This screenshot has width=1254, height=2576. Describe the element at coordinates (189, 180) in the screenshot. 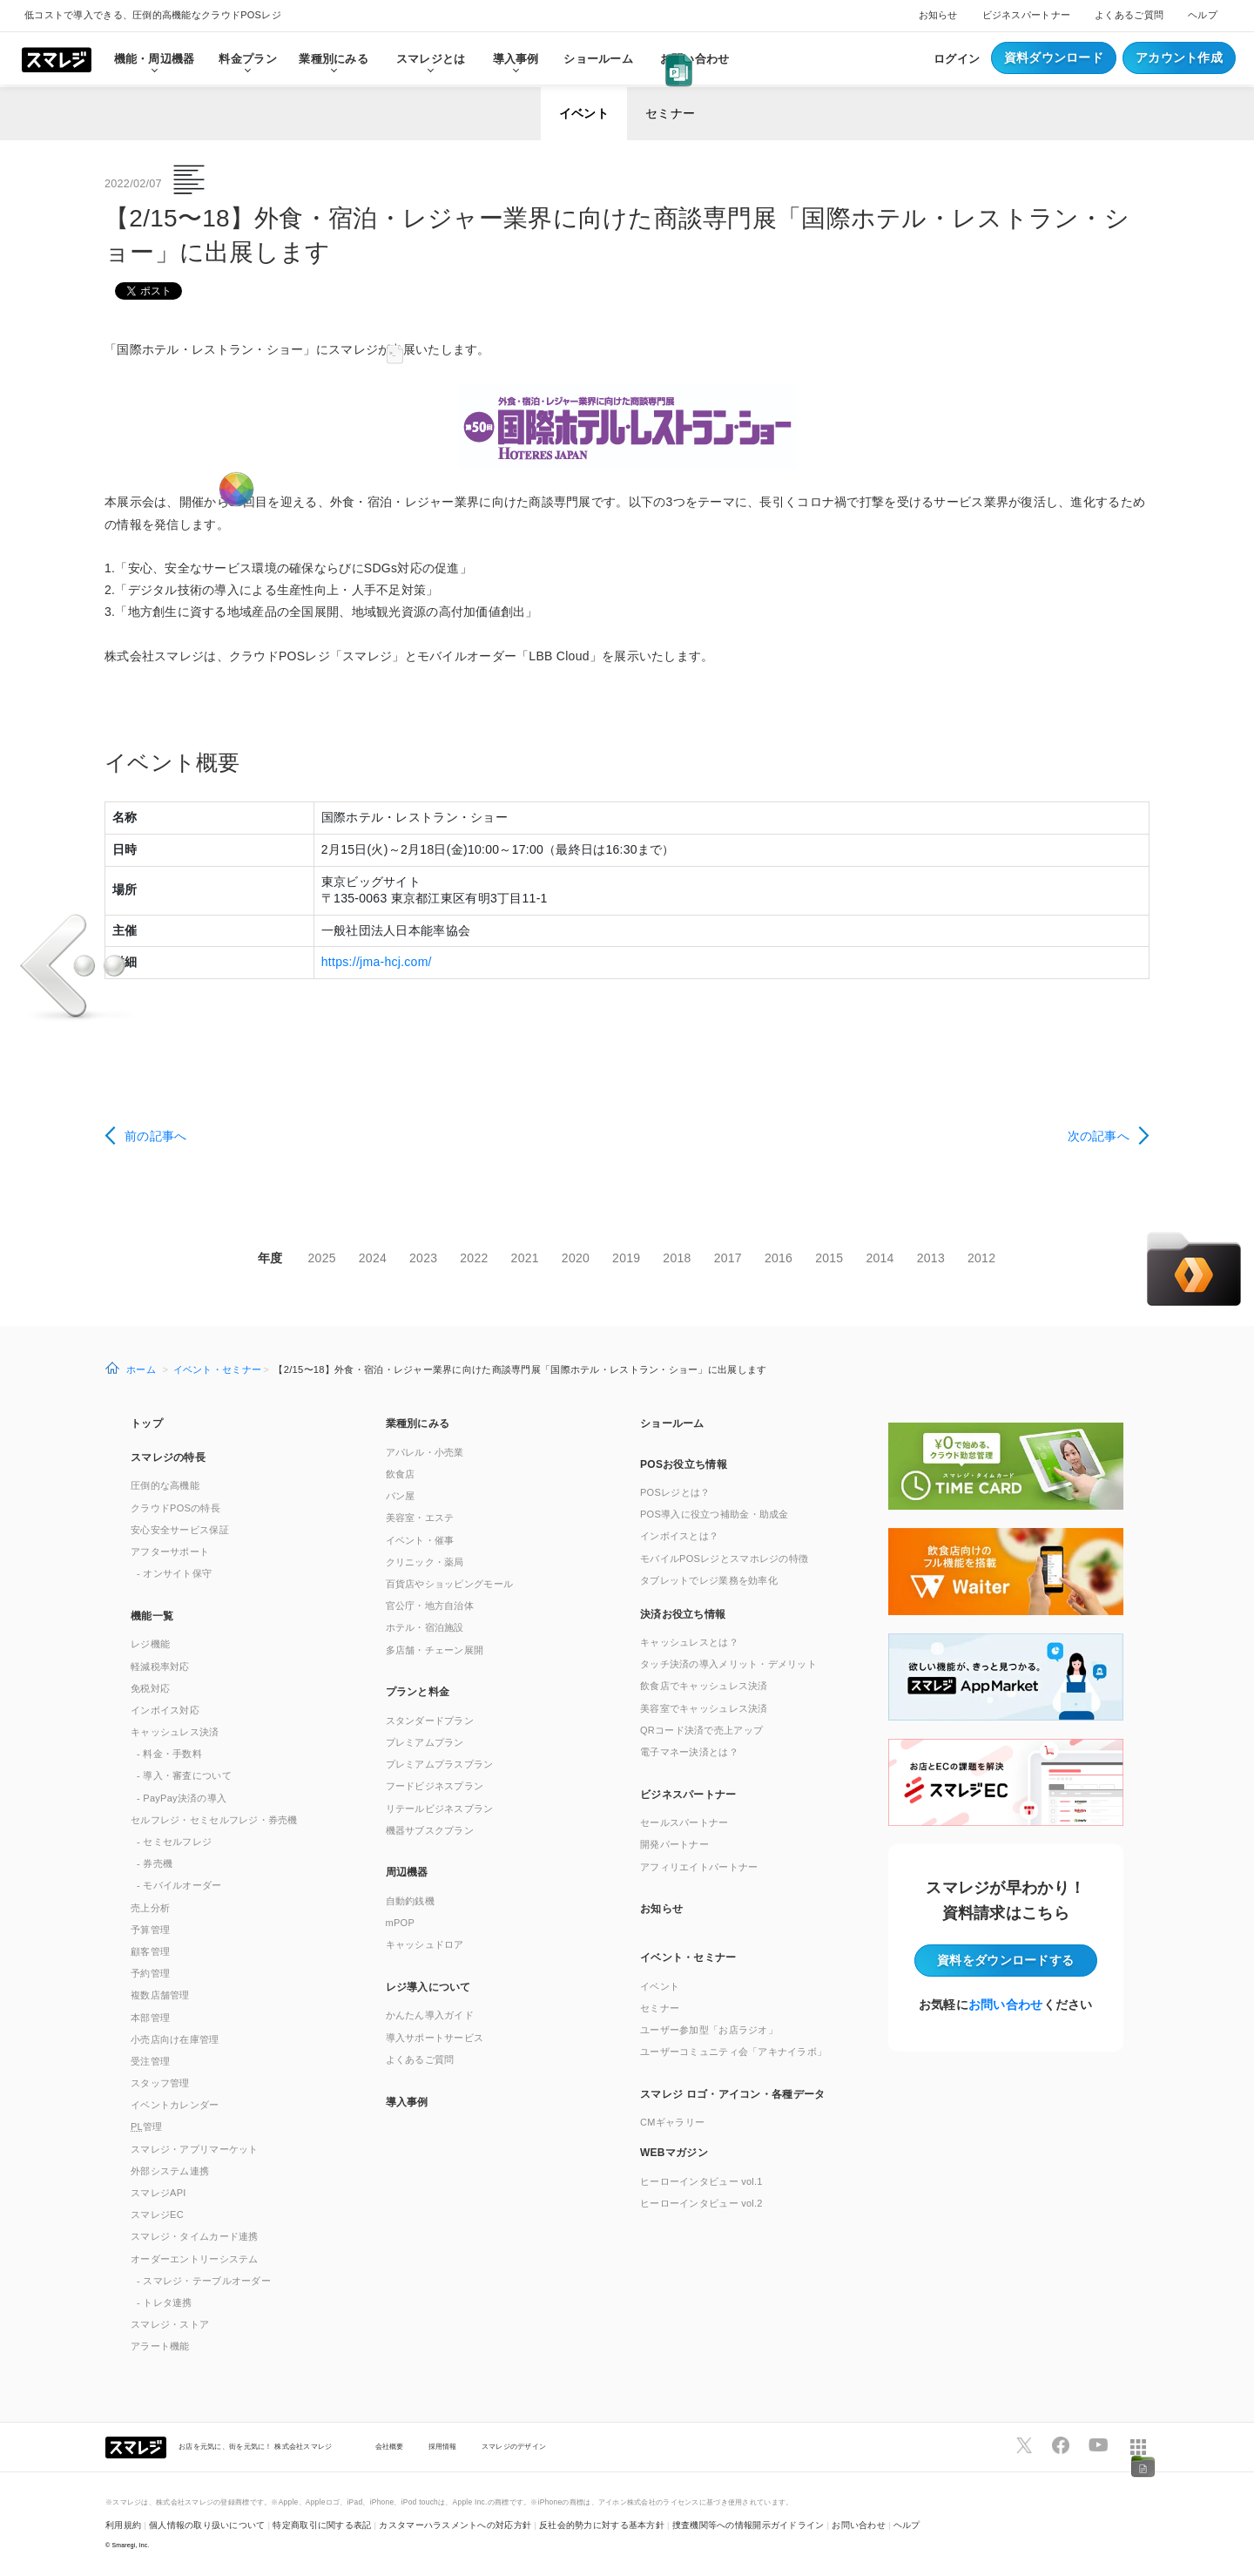

I see `align text to the left margin` at that location.